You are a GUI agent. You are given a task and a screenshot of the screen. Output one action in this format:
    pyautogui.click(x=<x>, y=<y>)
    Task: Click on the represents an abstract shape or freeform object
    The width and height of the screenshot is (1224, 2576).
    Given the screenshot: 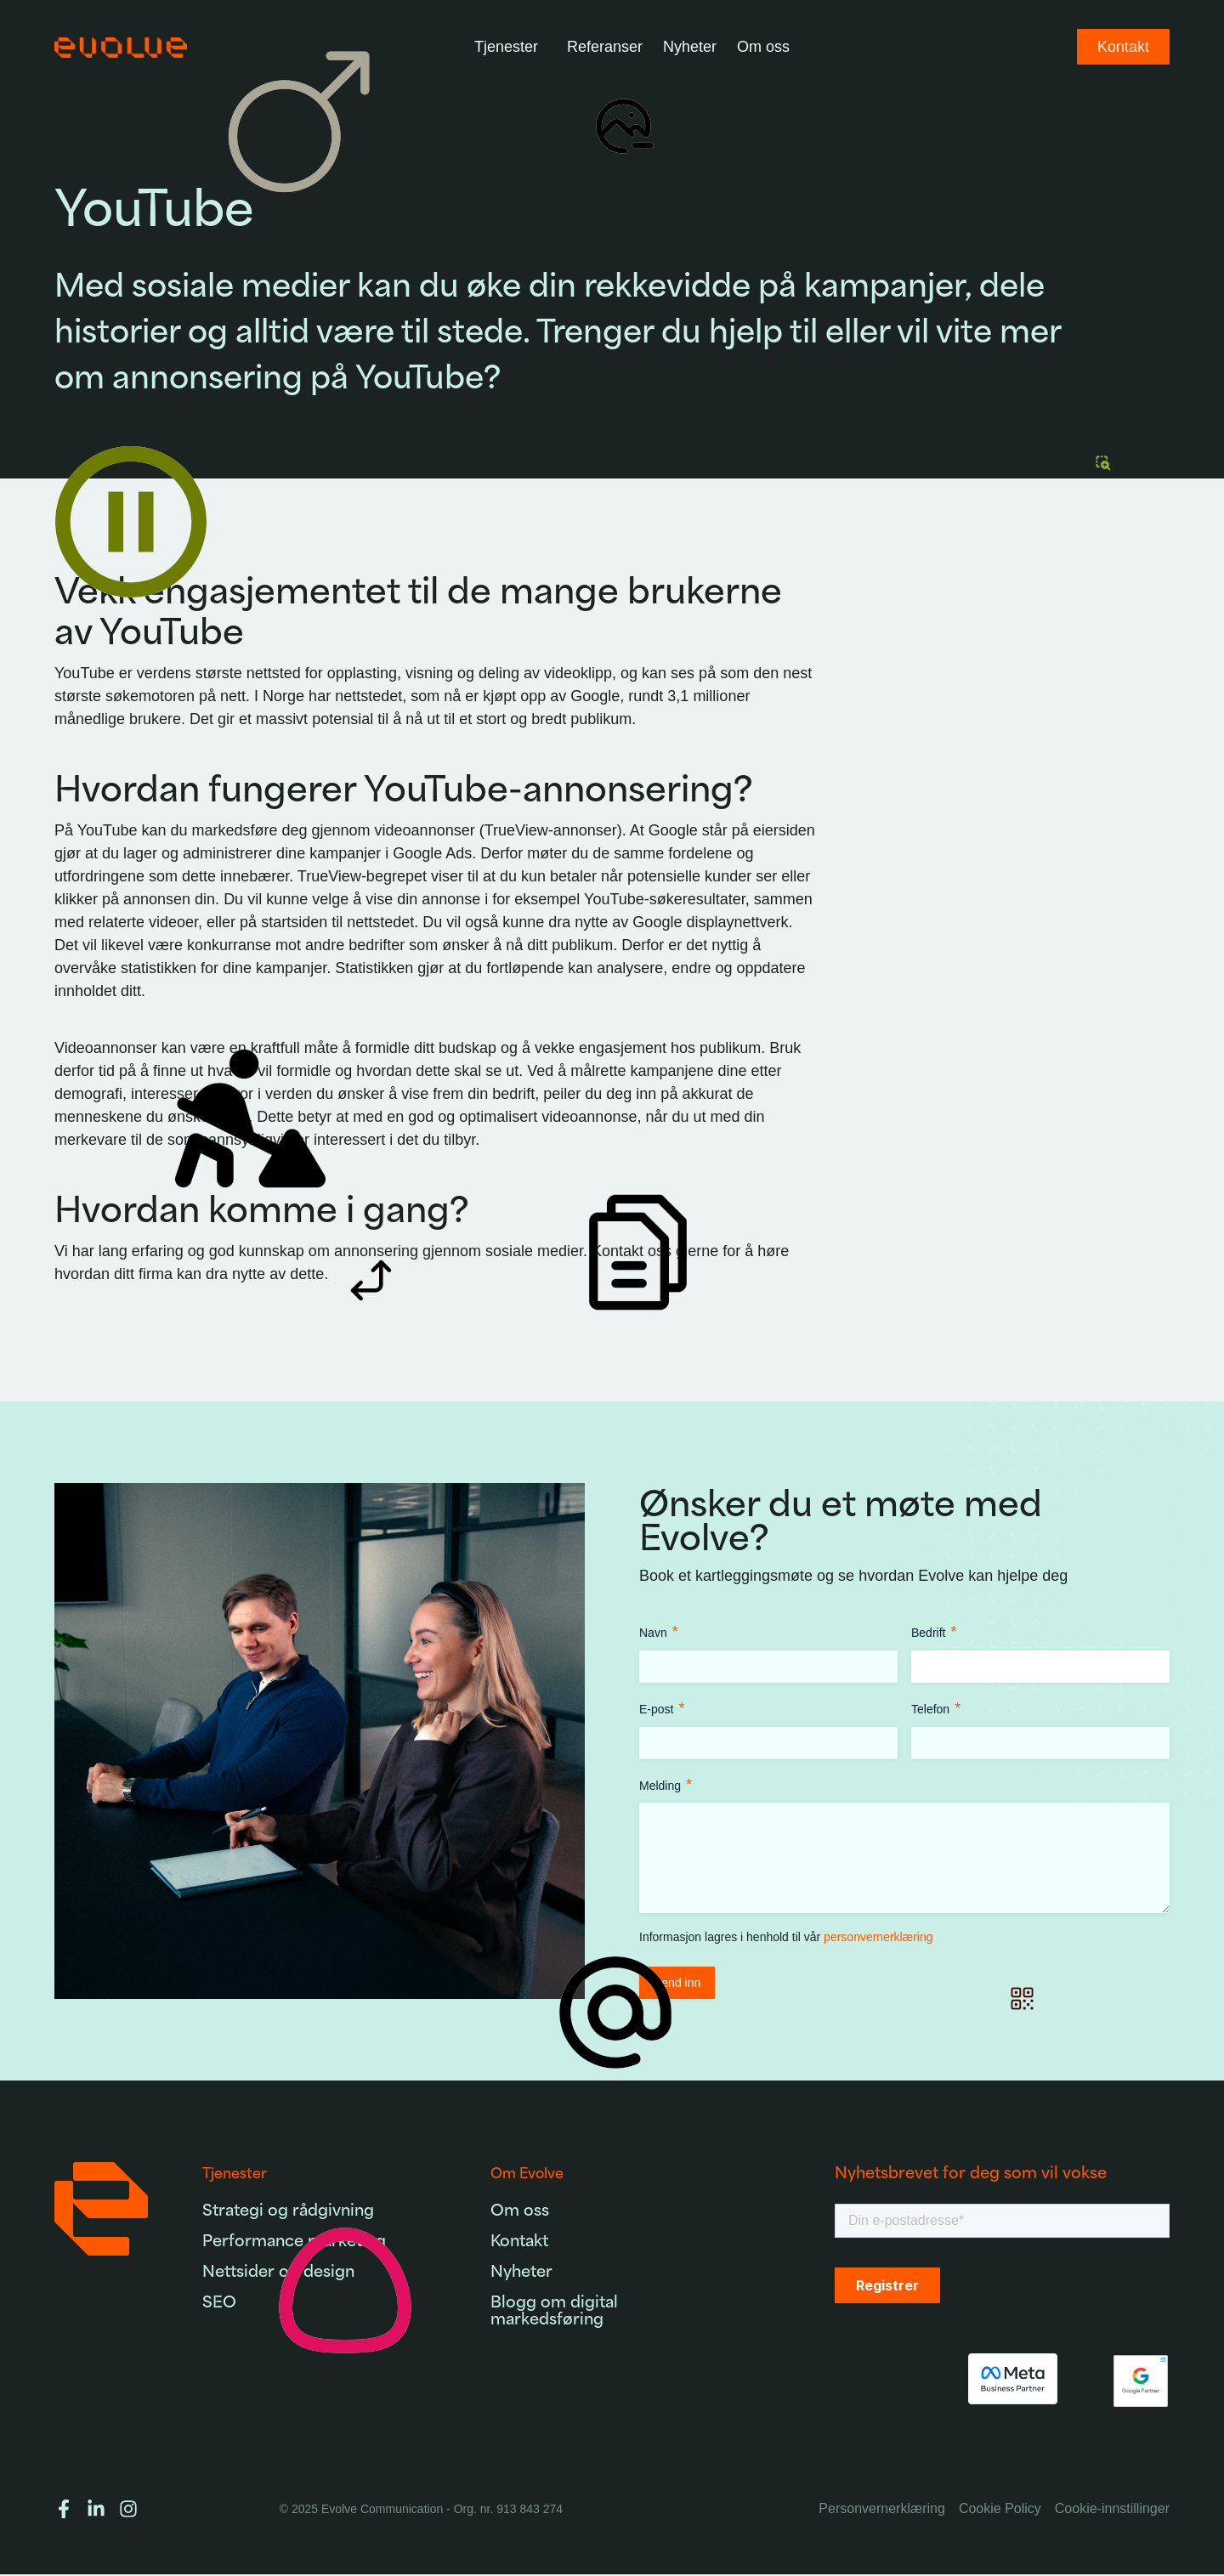 What is the action you would take?
    pyautogui.click(x=345, y=2287)
    